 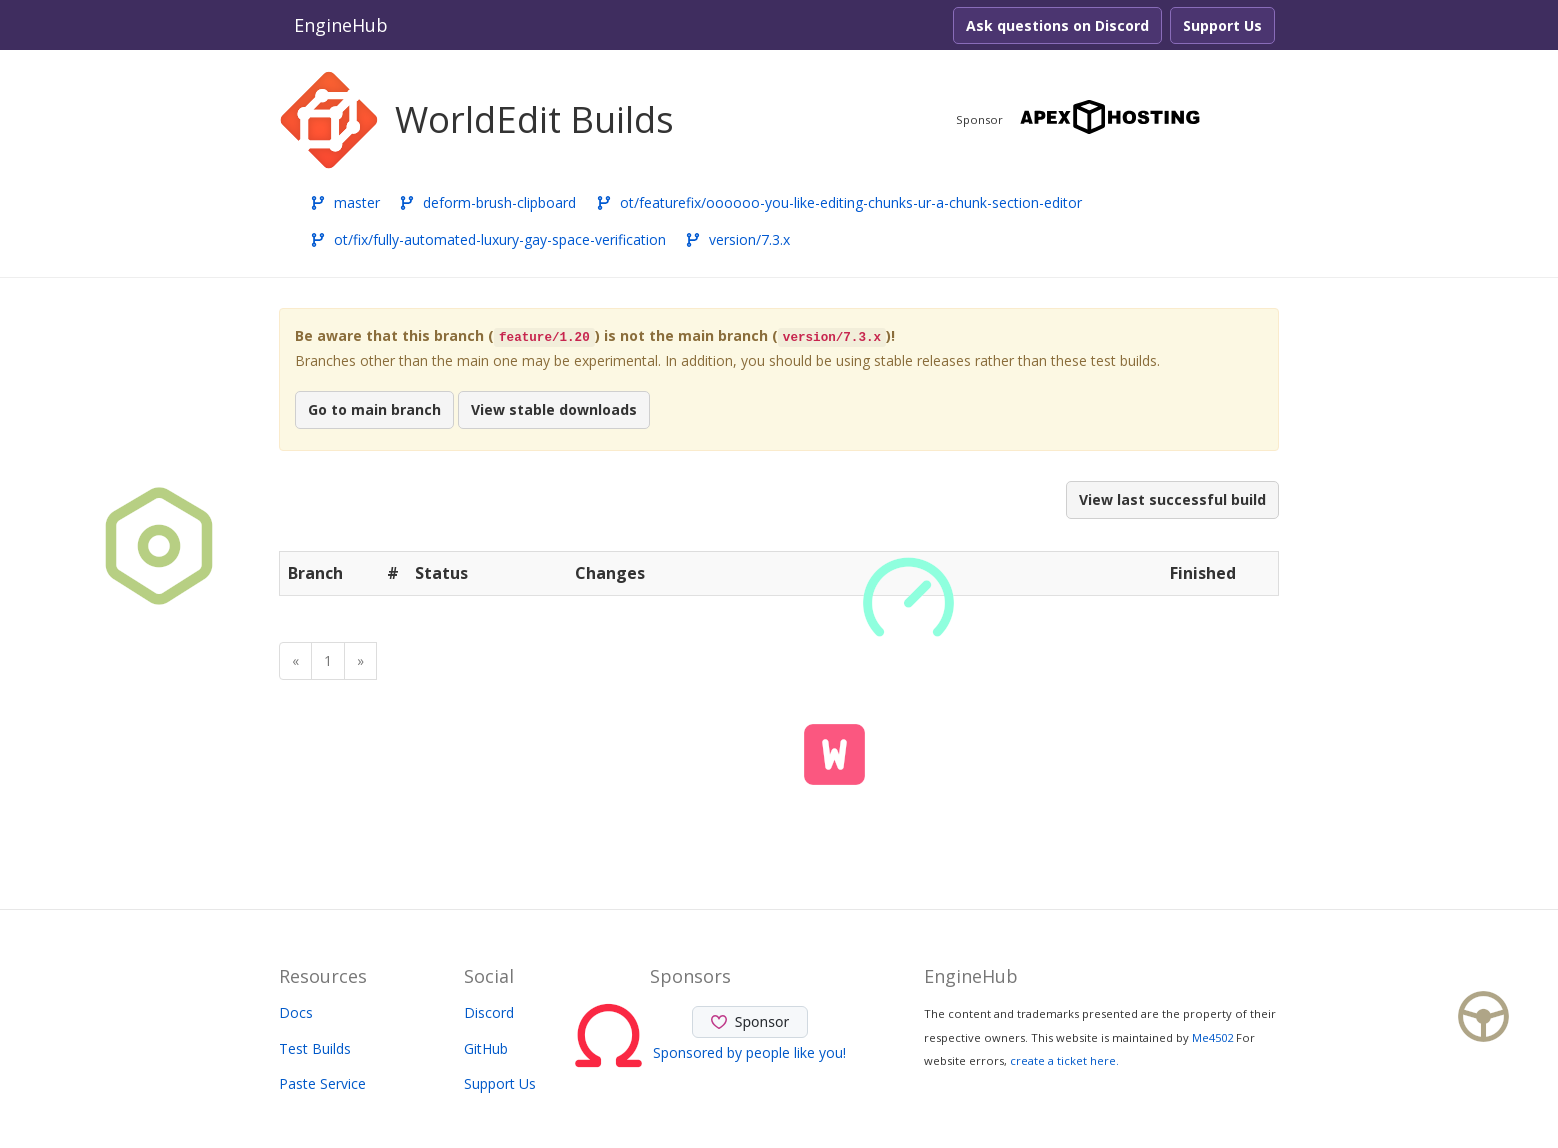 I want to click on represents the omega symbol in mathematical or scientific contexts, so click(x=608, y=1037).